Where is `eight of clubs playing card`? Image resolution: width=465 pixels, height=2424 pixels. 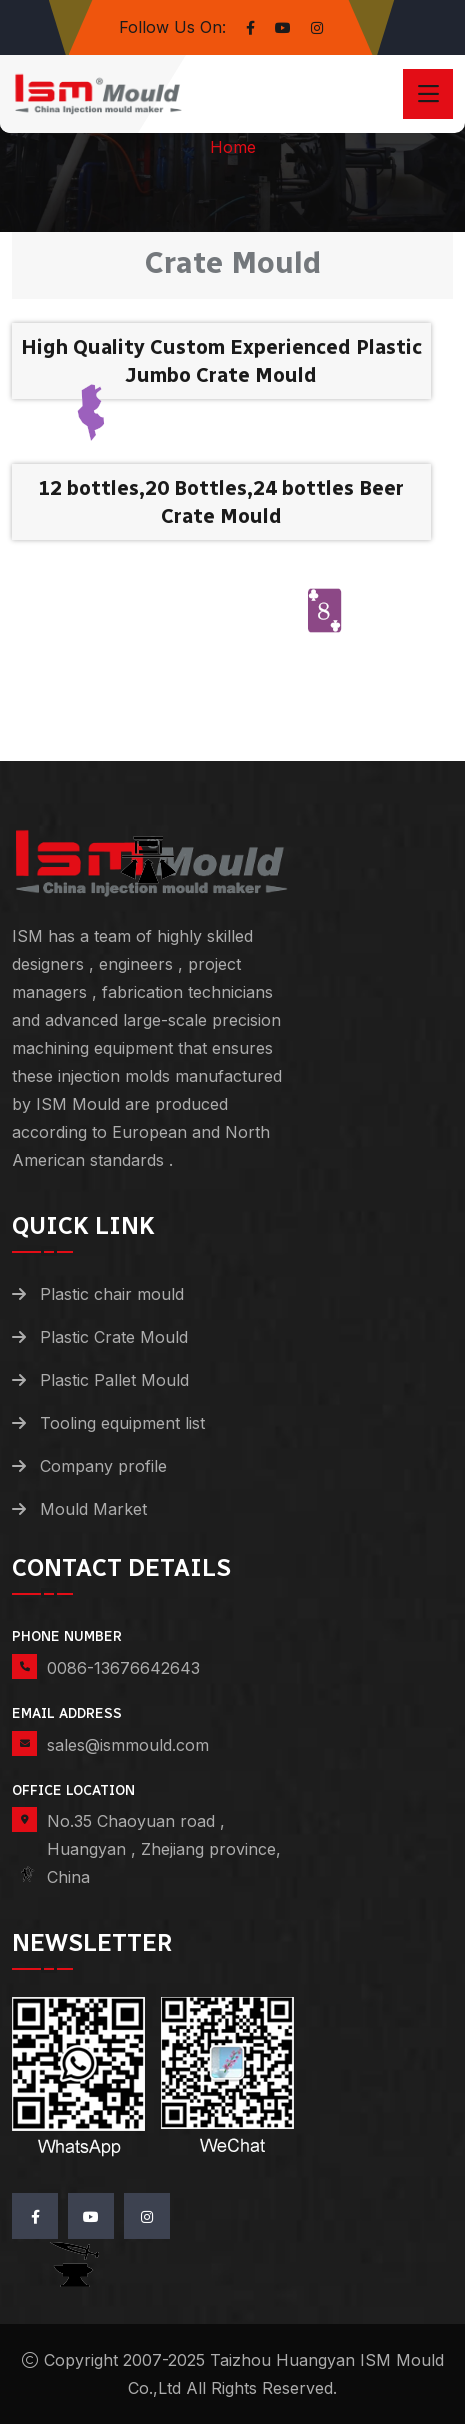 eight of clubs playing card is located at coordinates (324, 610).